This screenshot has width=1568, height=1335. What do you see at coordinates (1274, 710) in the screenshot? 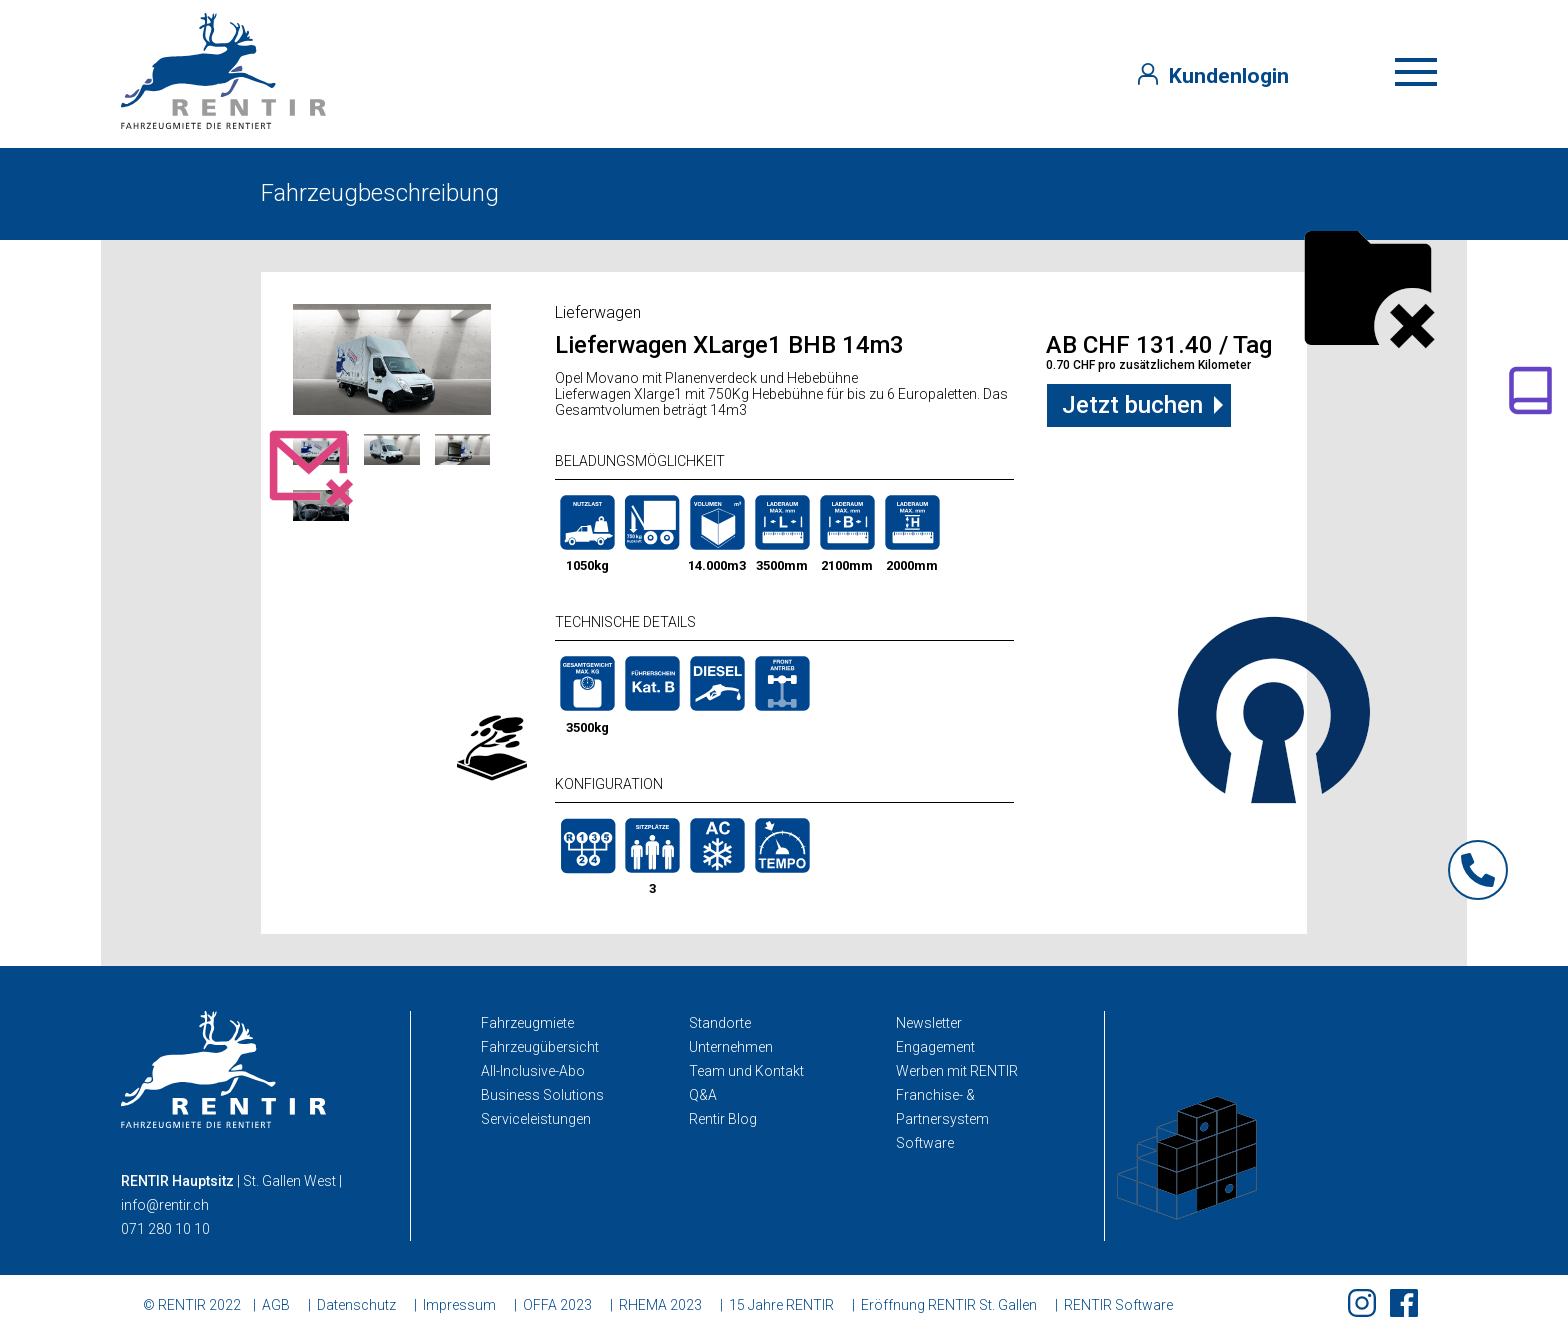
I see `open OpenVPN settings` at bounding box center [1274, 710].